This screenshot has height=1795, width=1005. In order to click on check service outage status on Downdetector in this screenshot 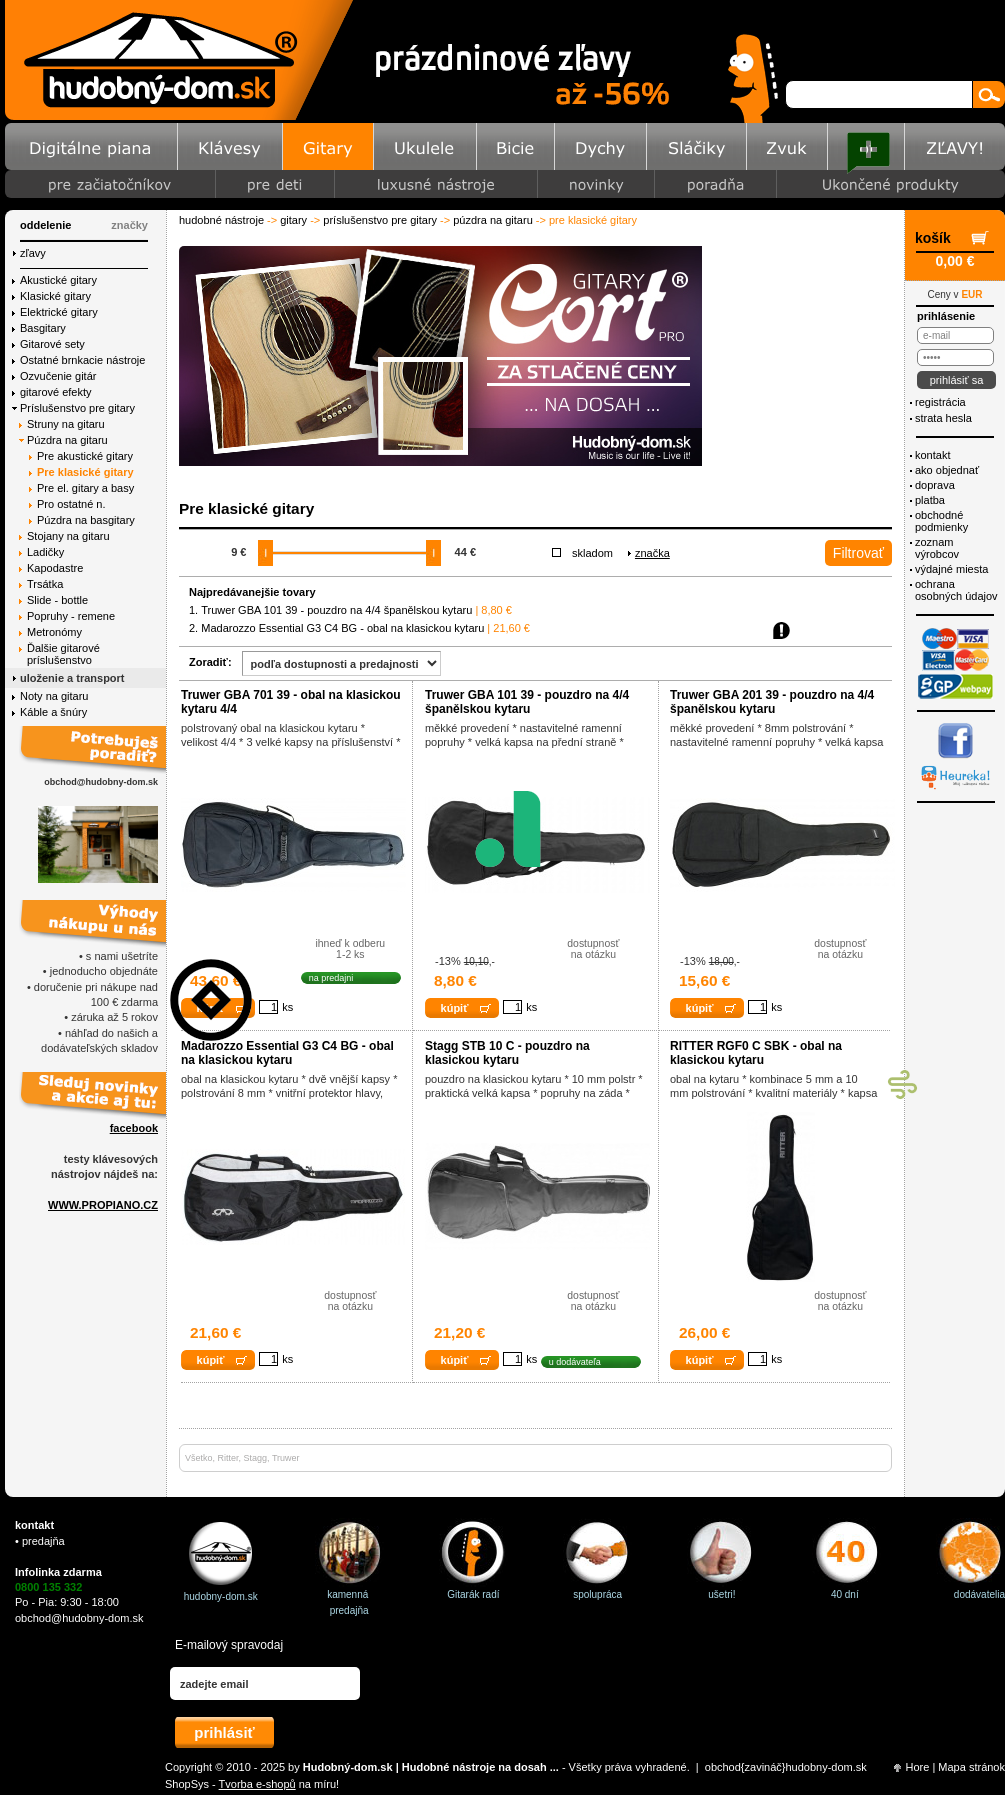, I will do `click(781, 630)`.